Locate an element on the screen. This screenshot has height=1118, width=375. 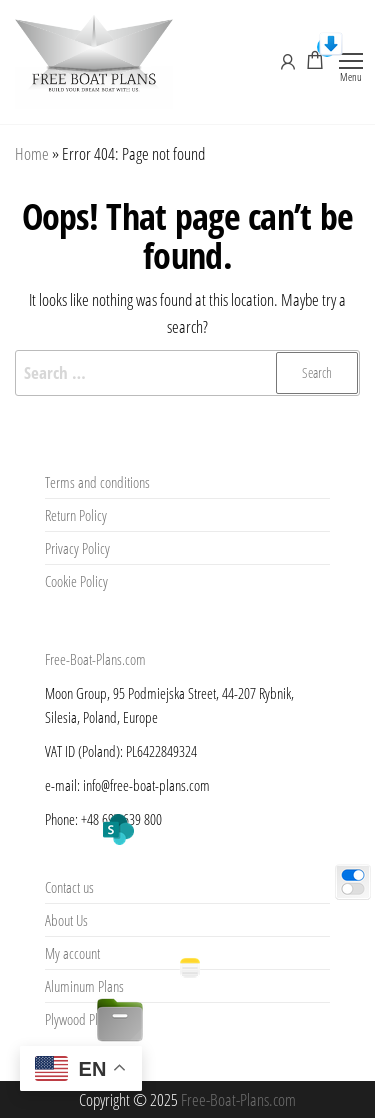
download a file or content is located at coordinates (331, 44).